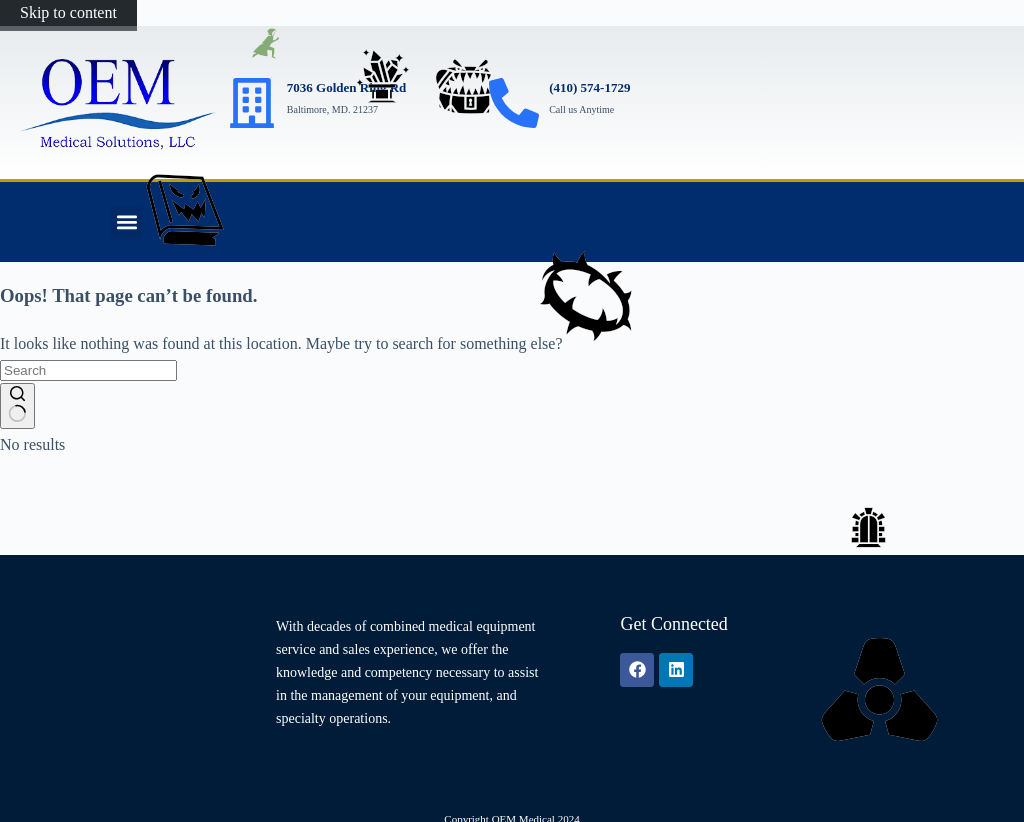 This screenshot has height=822, width=1024. Describe the element at coordinates (879, 689) in the screenshot. I see `indicates nuclear or reactor system status` at that location.